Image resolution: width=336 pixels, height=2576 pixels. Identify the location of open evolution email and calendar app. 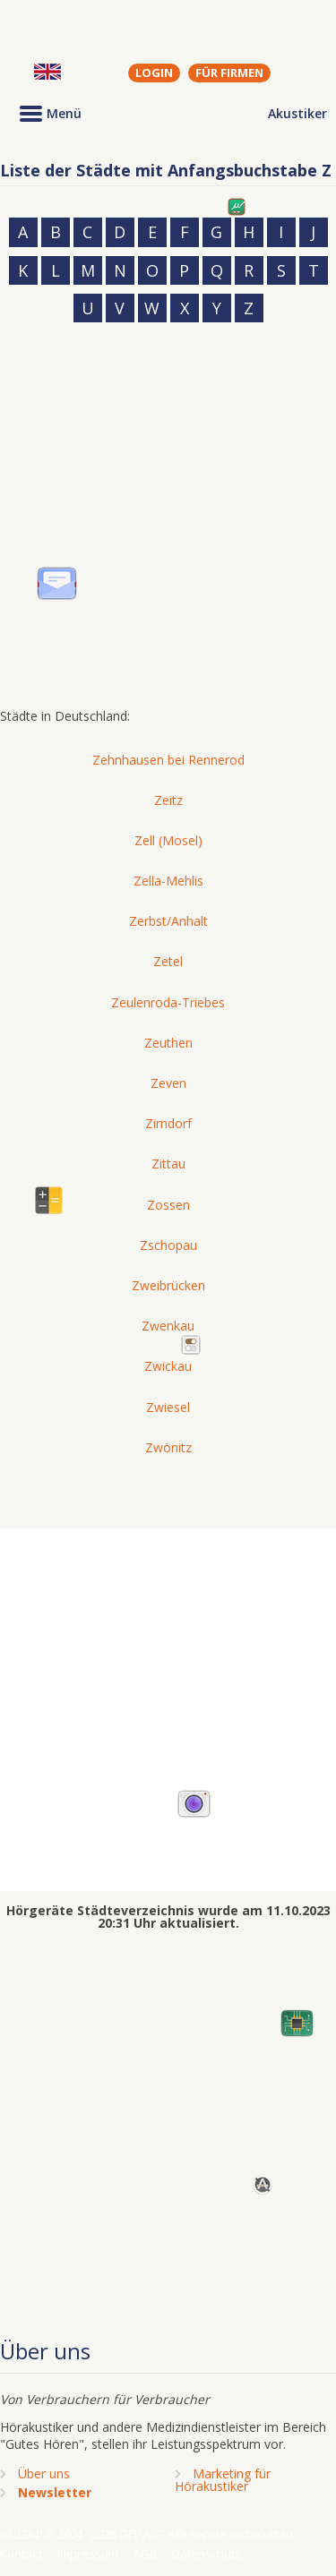
(56, 583).